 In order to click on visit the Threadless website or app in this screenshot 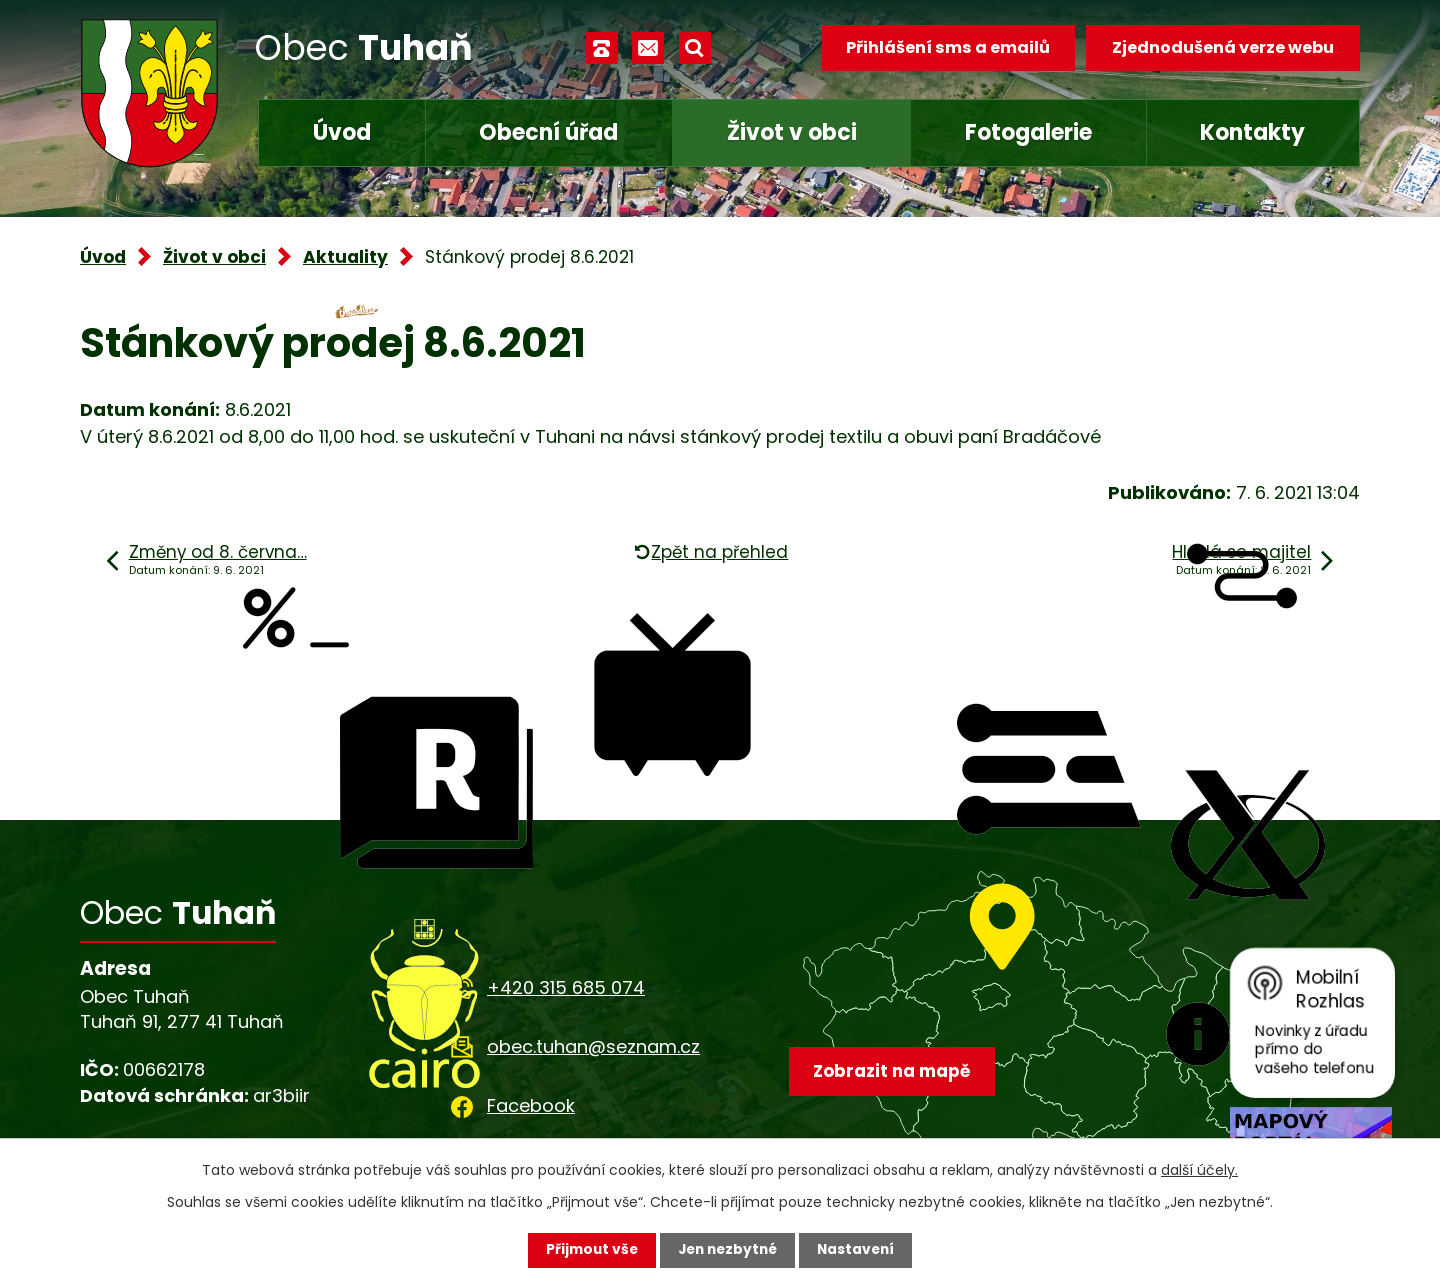, I will do `click(356, 311)`.